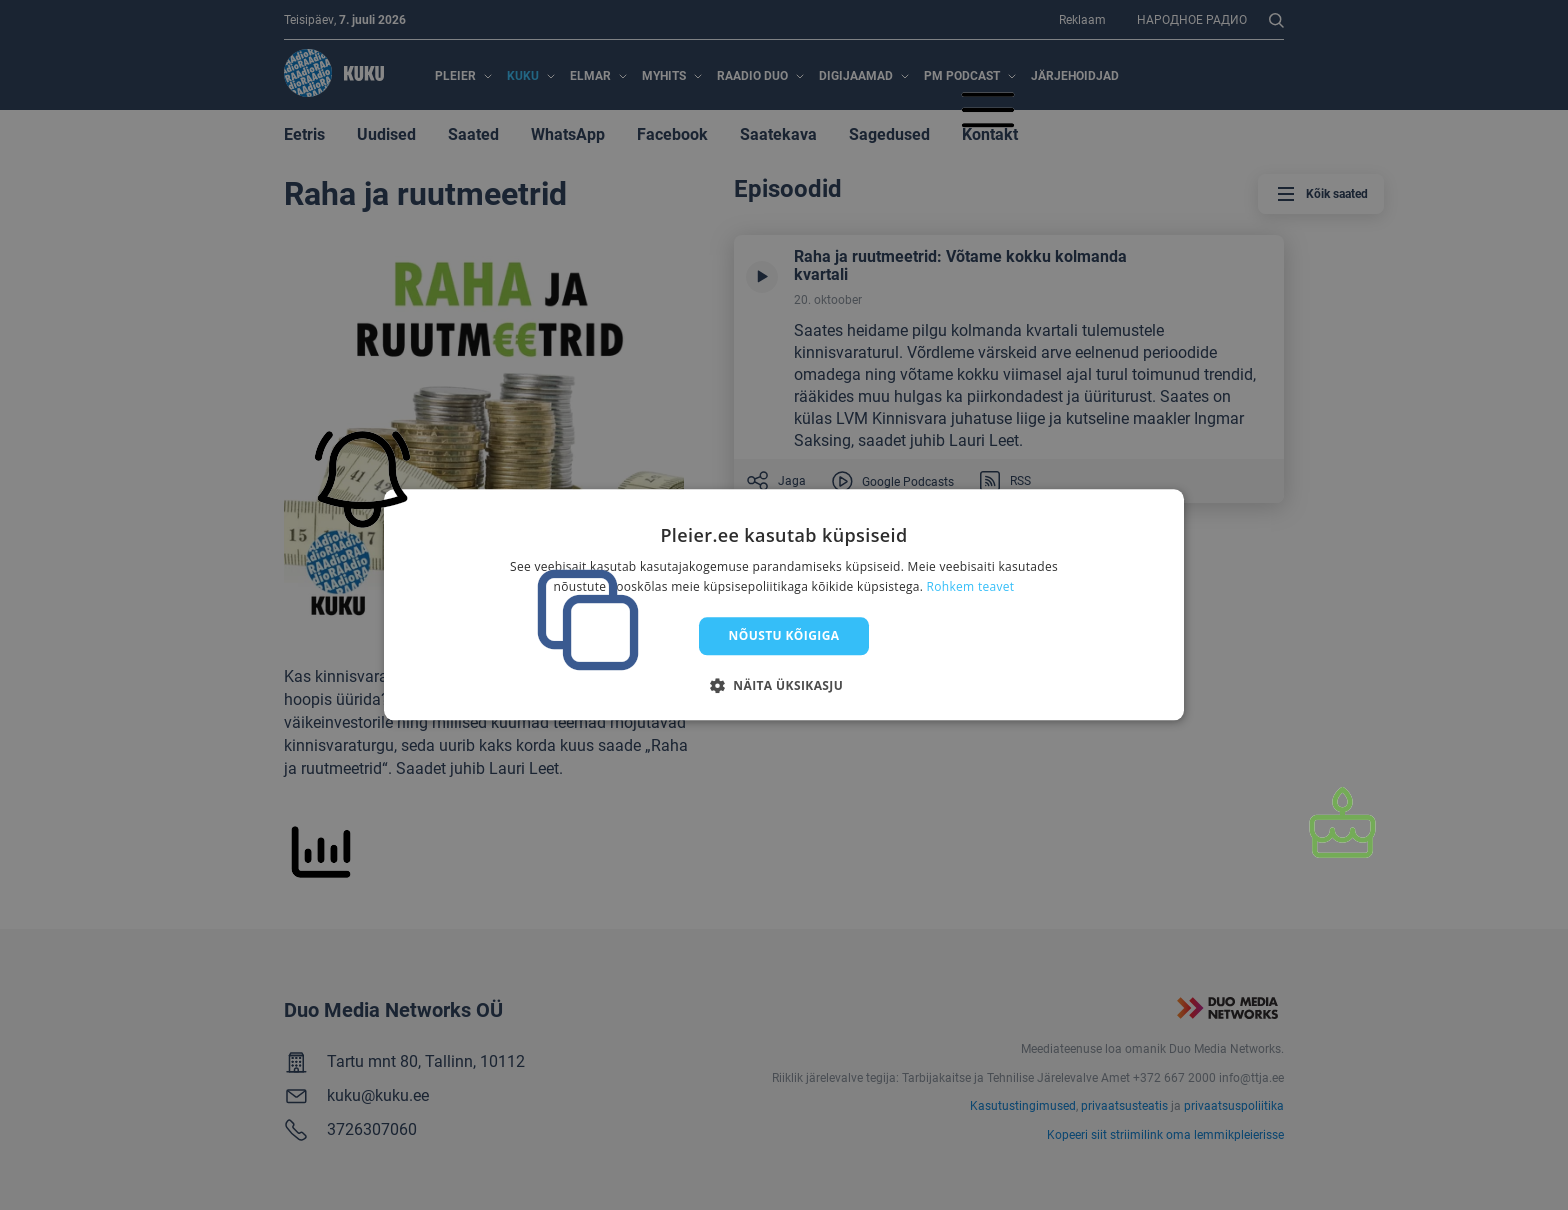 This screenshot has width=1568, height=1210. What do you see at coordinates (321, 852) in the screenshot?
I see `view analytics or statistics` at bounding box center [321, 852].